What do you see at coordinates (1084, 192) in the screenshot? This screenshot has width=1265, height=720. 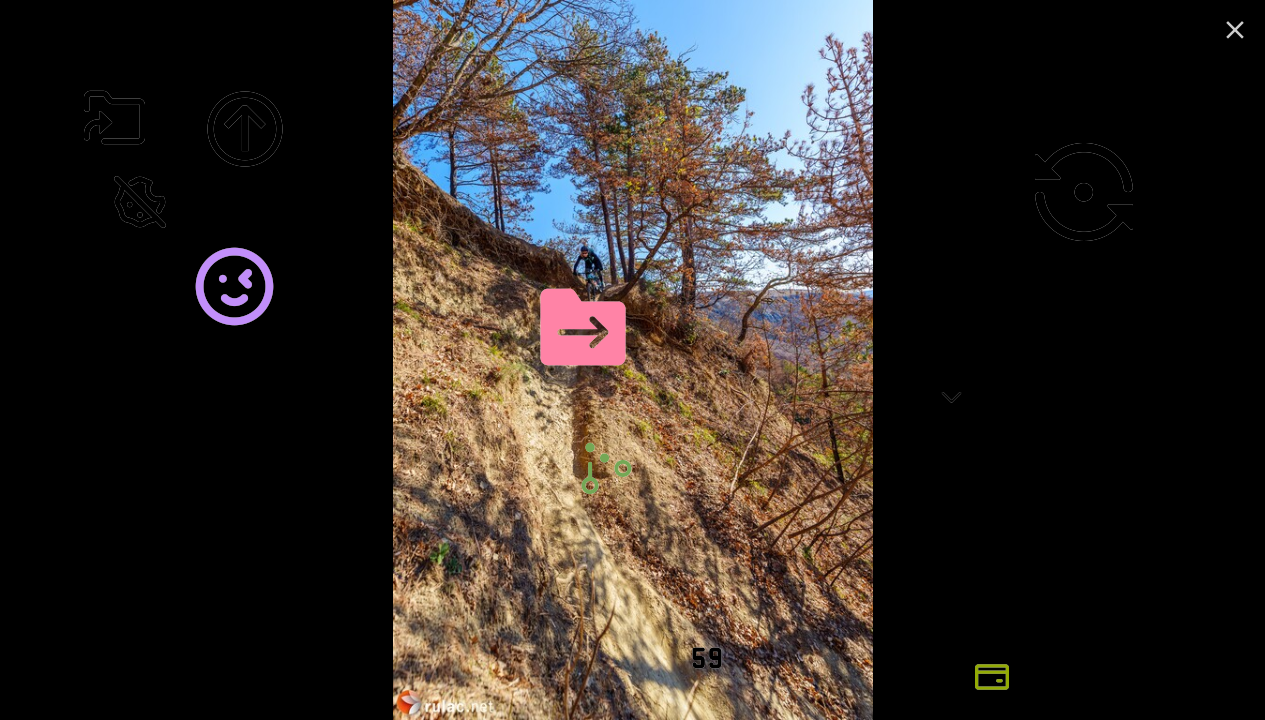 I see `reopen a previously closed issue` at bounding box center [1084, 192].